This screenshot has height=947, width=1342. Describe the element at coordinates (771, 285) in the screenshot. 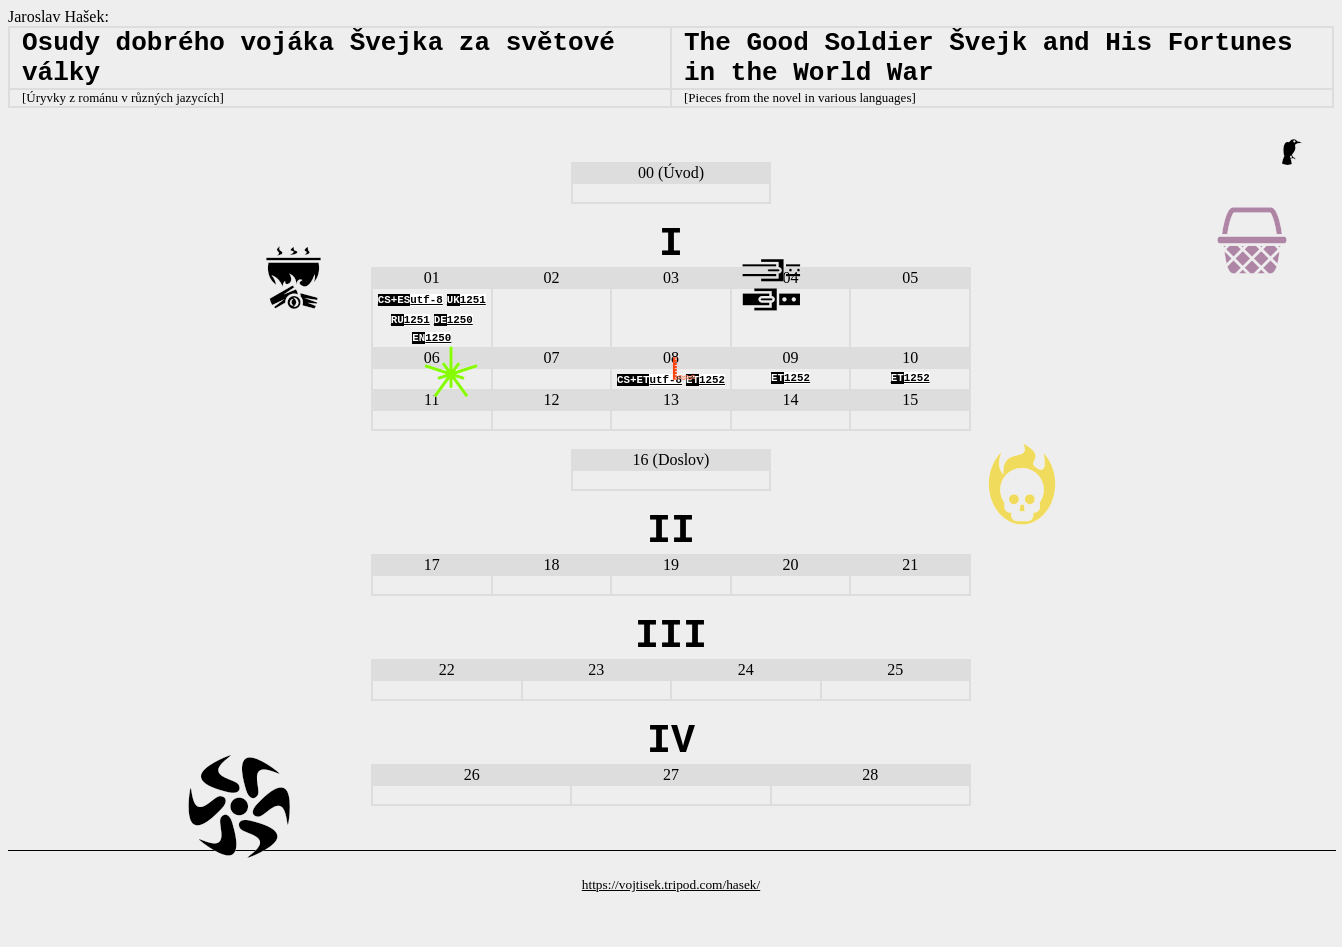

I see `view belt or accessory options` at that location.